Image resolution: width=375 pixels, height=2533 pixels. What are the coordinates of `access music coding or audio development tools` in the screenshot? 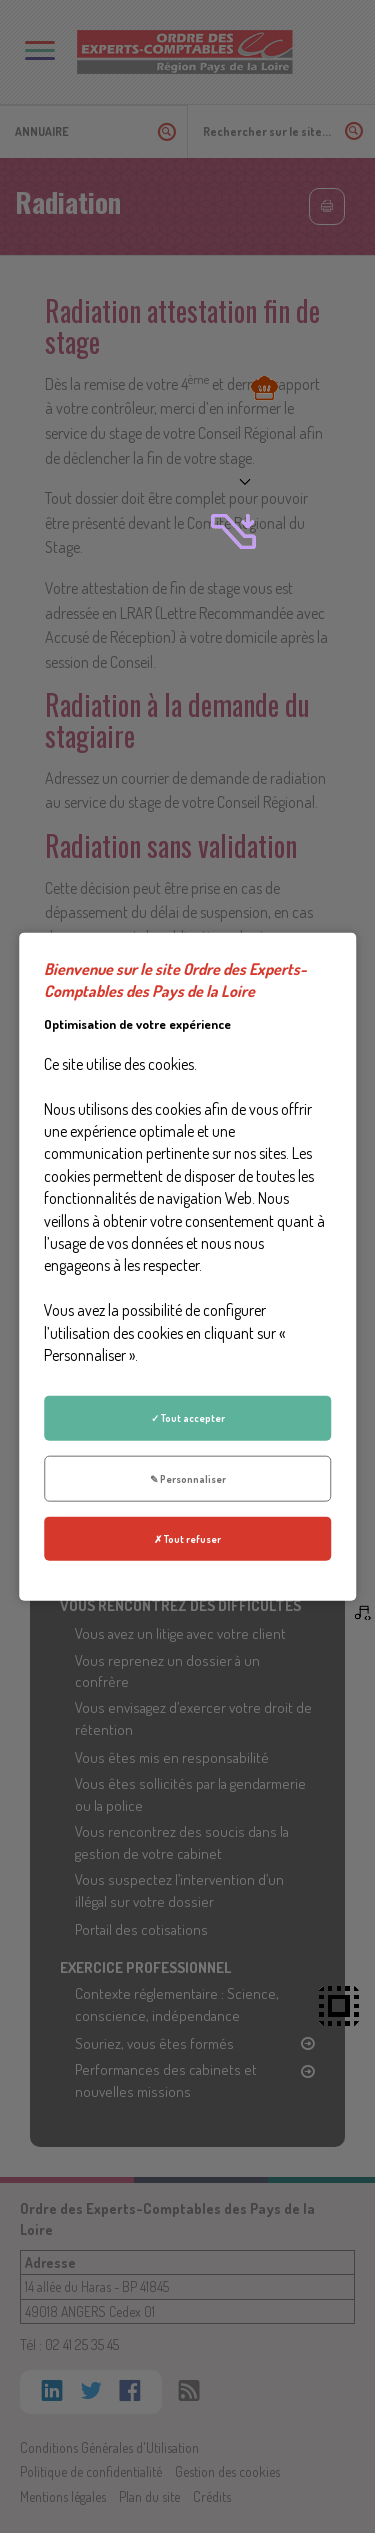 It's located at (362, 1612).